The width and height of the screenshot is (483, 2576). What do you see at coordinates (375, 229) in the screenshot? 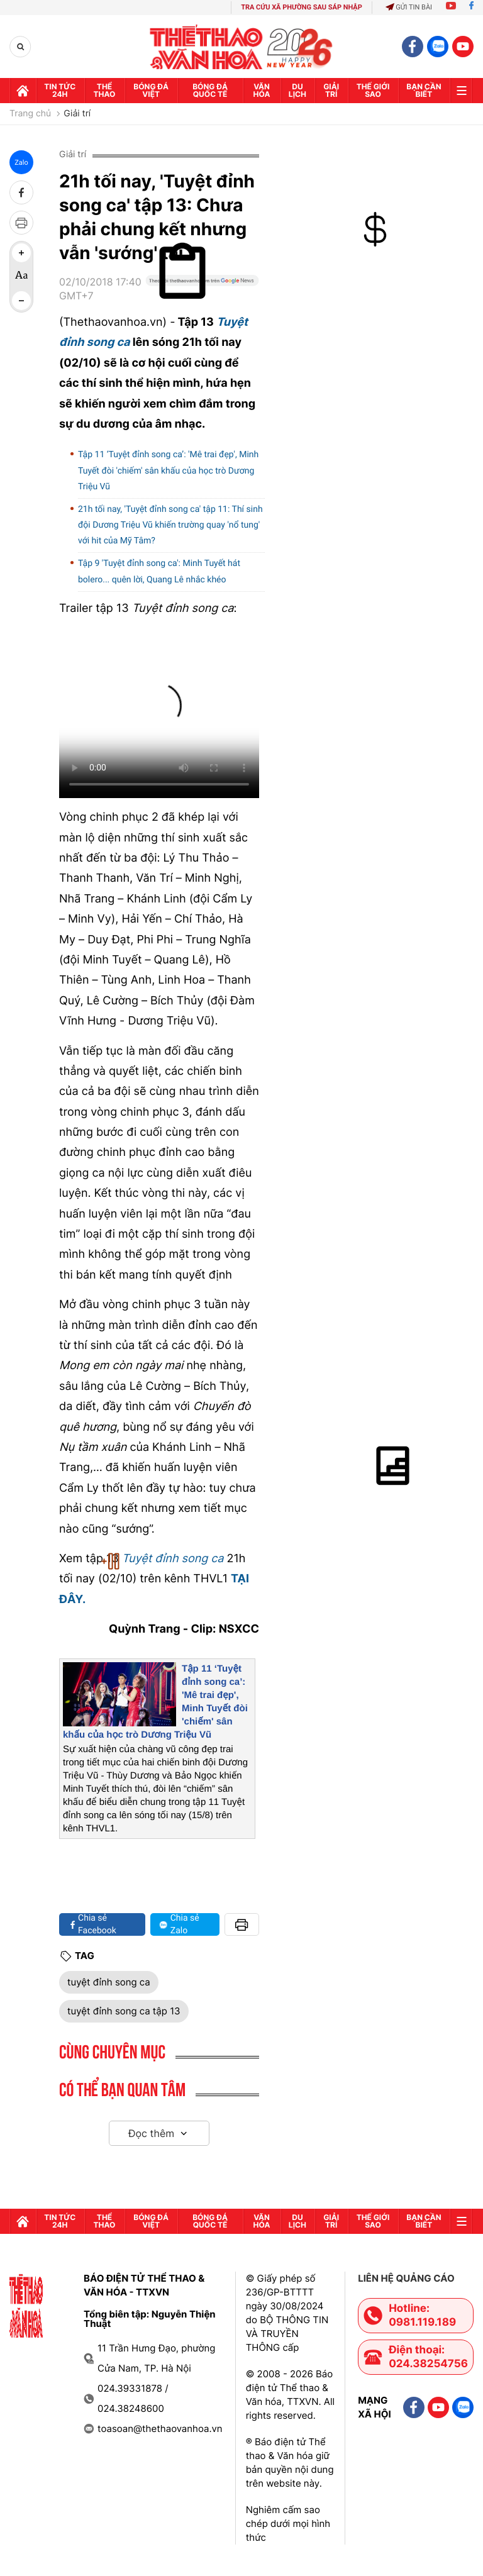
I see `view pricing or payment options` at bounding box center [375, 229].